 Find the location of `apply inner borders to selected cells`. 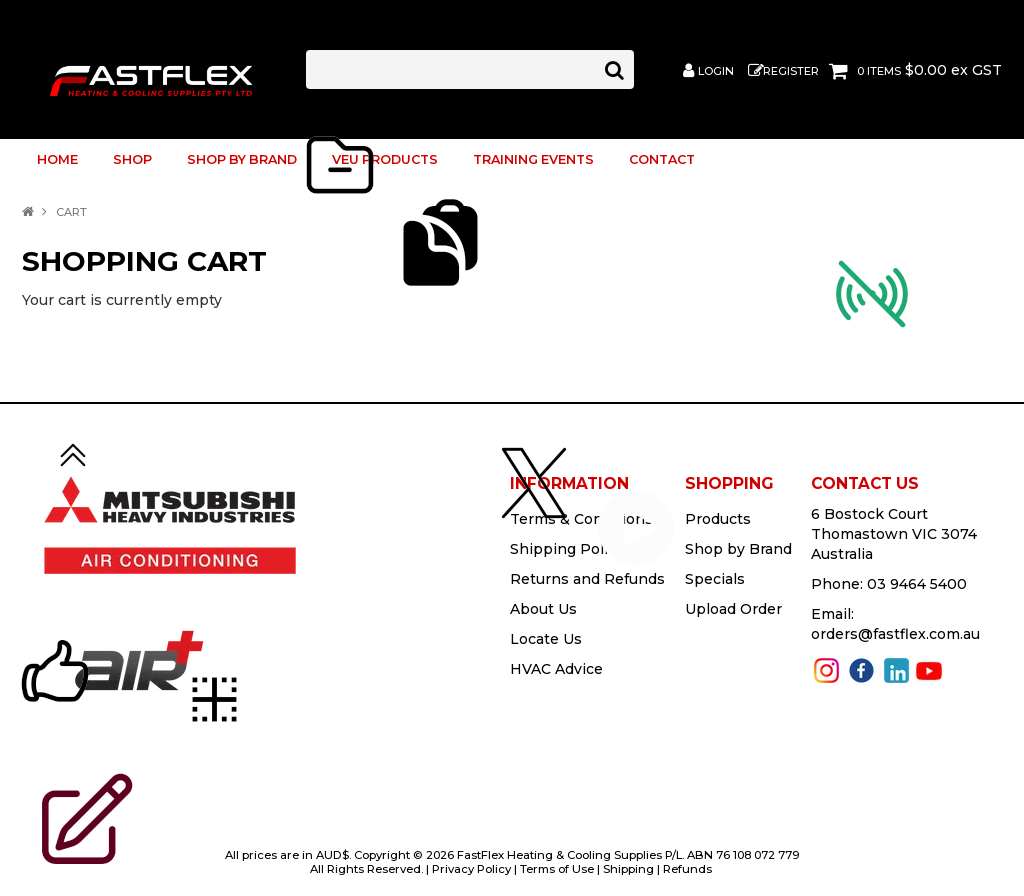

apply inner borders to selected cells is located at coordinates (214, 699).